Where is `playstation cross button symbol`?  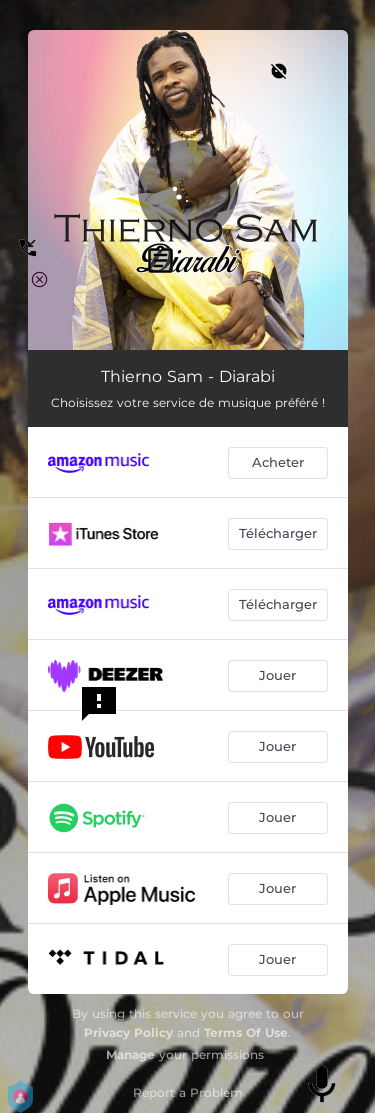
playstation cross button symbol is located at coordinates (39, 279).